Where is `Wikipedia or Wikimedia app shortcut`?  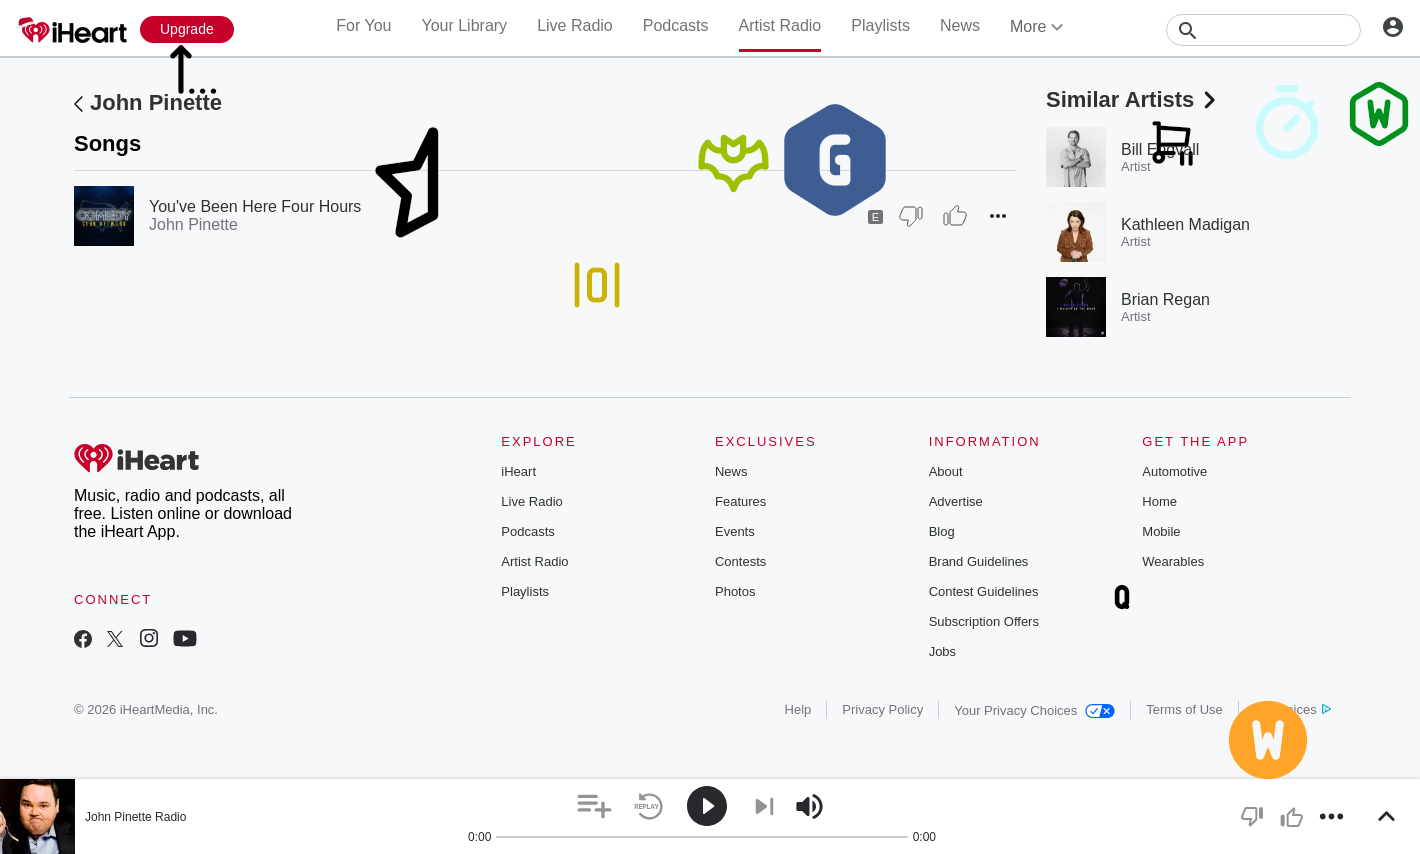 Wikipedia or Wikimedia app shortcut is located at coordinates (1268, 740).